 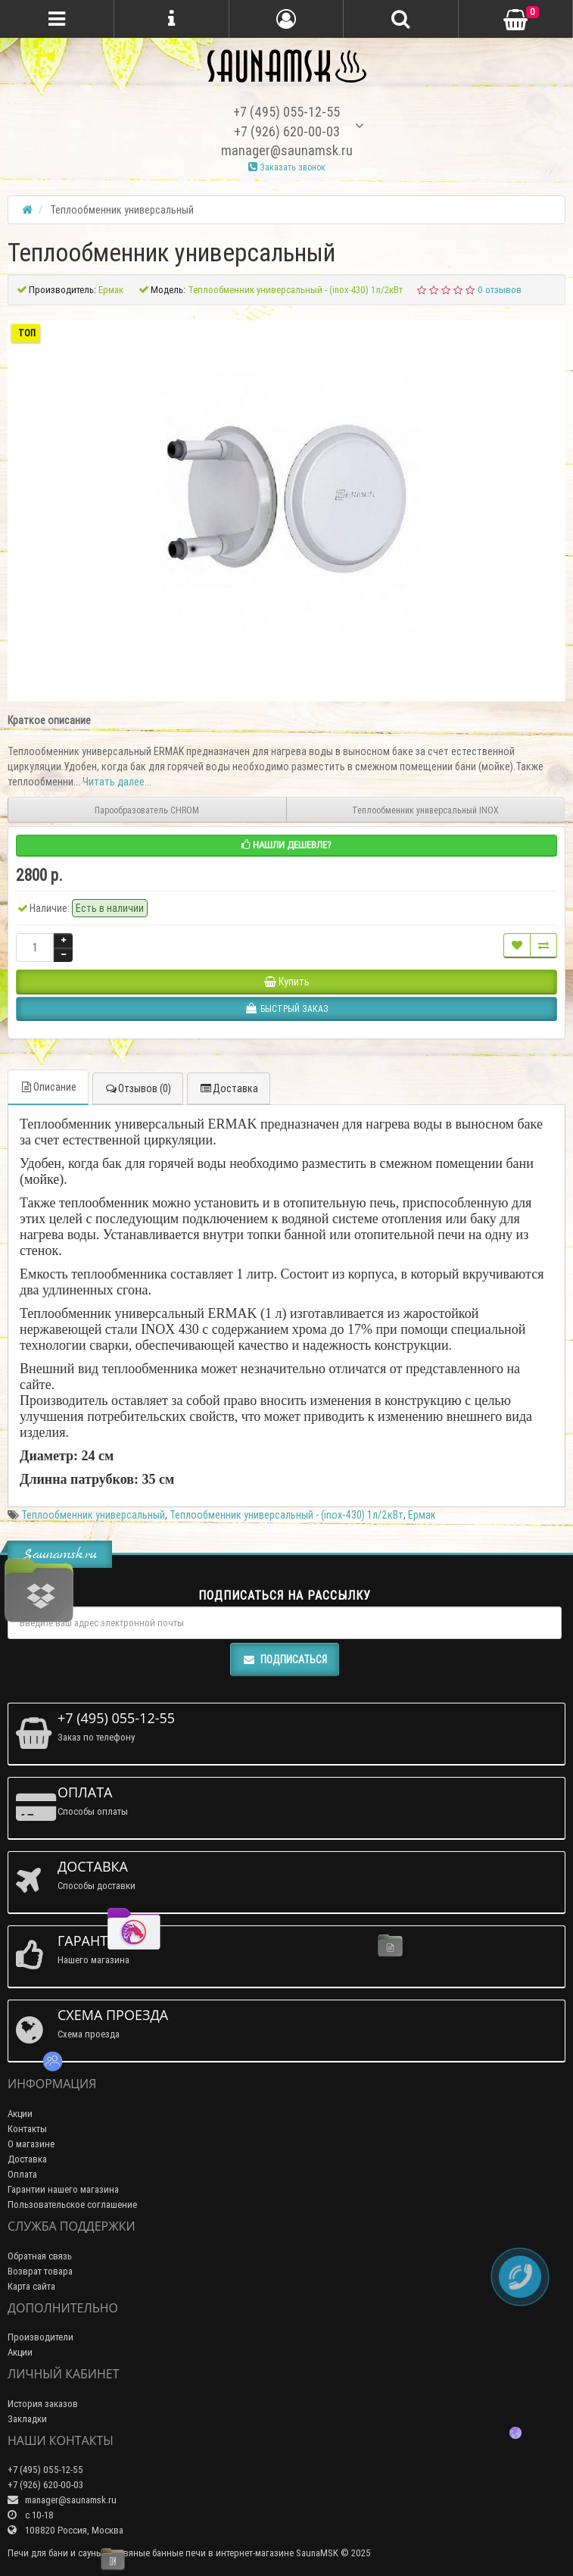 What do you see at coordinates (515, 2433) in the screenshot?
I see `access network and connectivity settings` at bounding box center [515, 2433].